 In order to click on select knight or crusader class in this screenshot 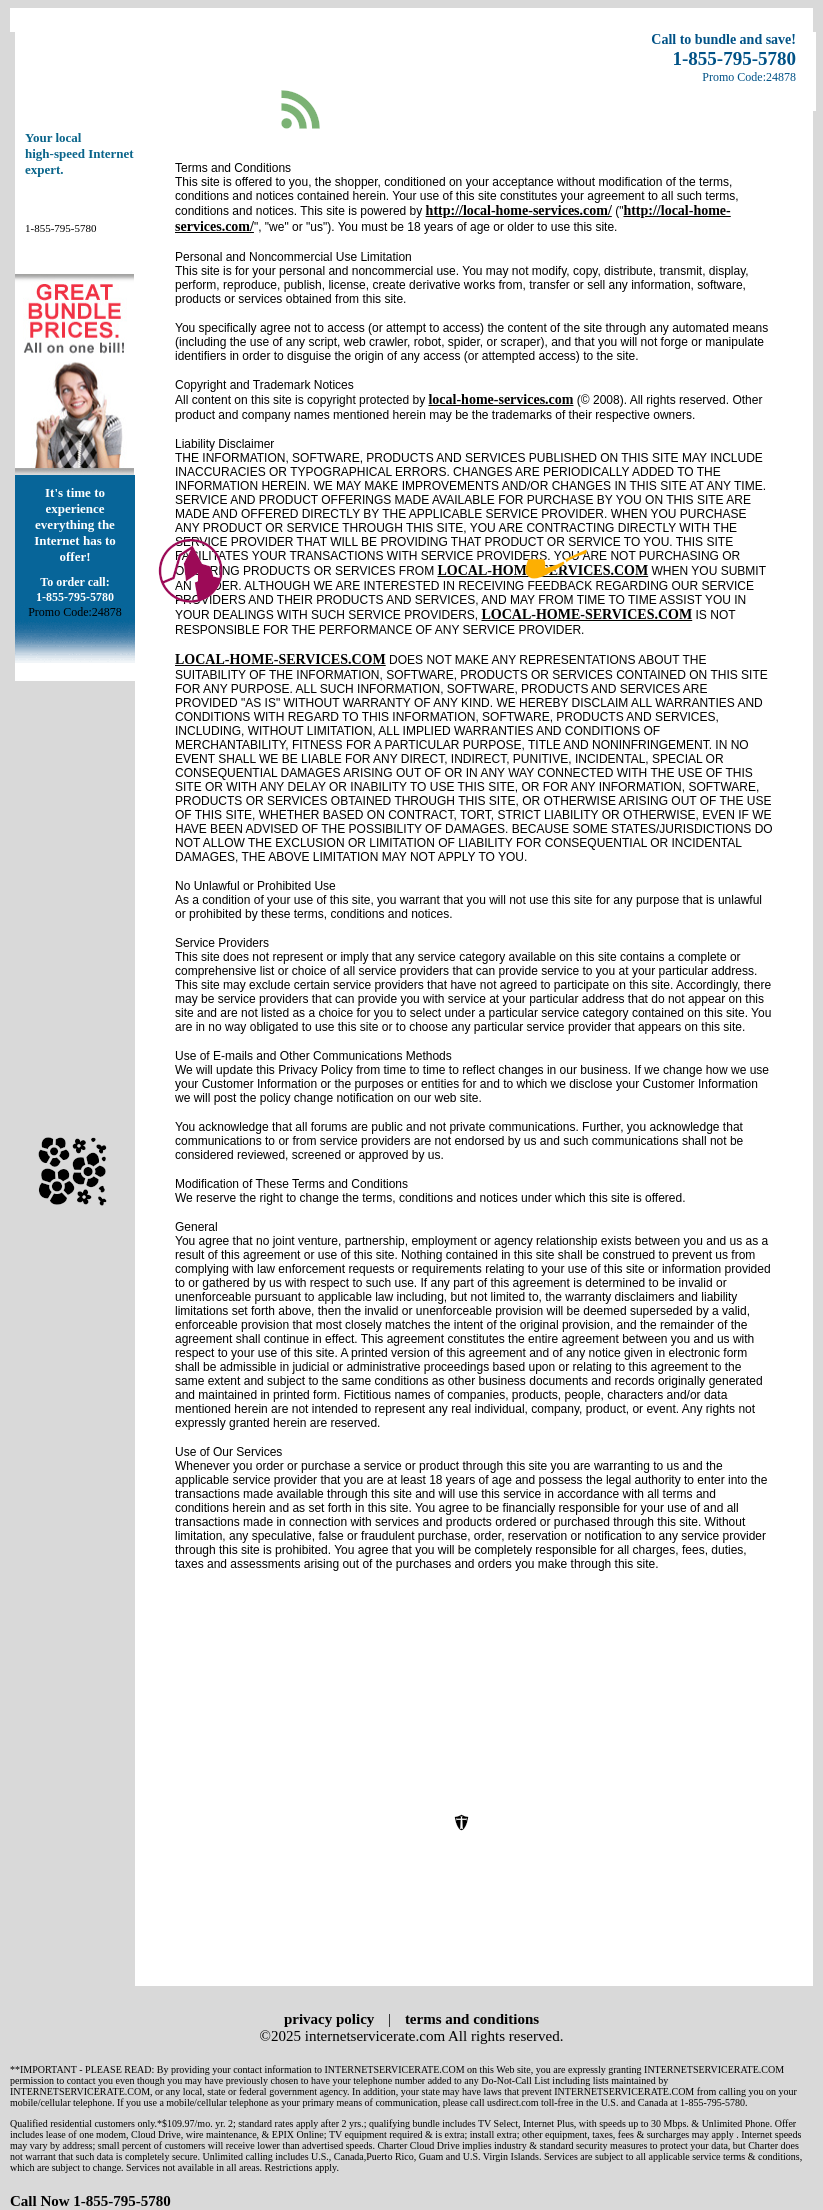, I will do `click(461, 1822)`.